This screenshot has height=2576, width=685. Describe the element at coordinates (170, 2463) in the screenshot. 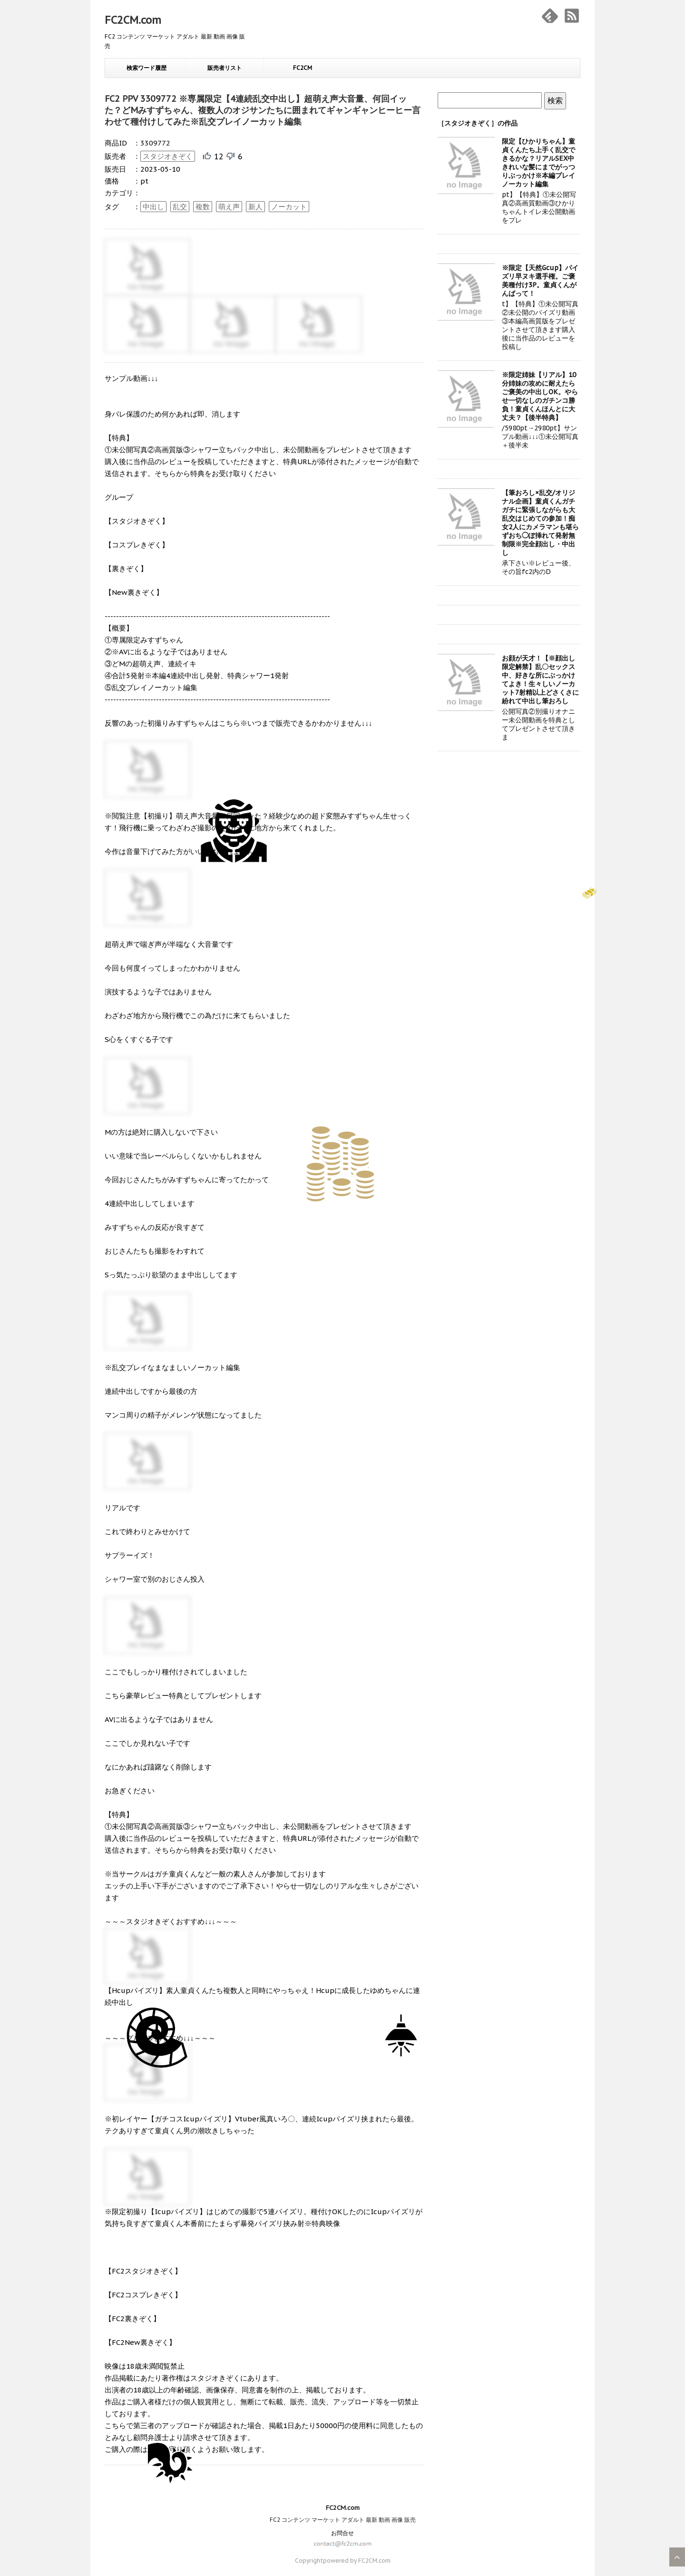

I see `select tentacle monster or creature type` at that location.